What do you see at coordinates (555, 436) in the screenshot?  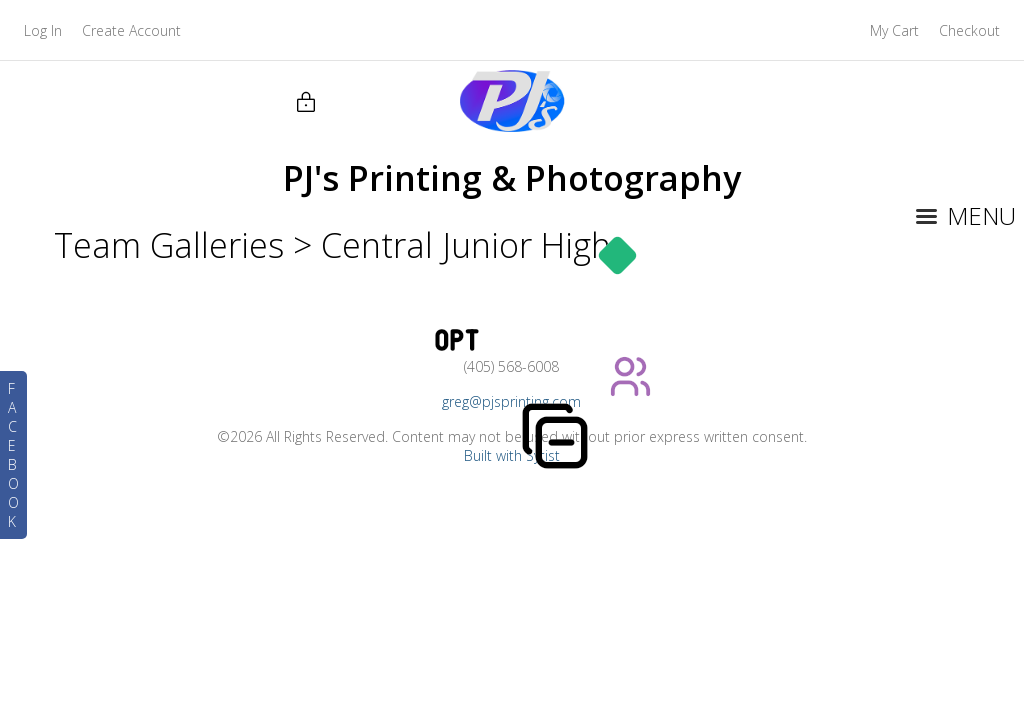 I see `remove item from clipboard` at bounding box center [555, 436].